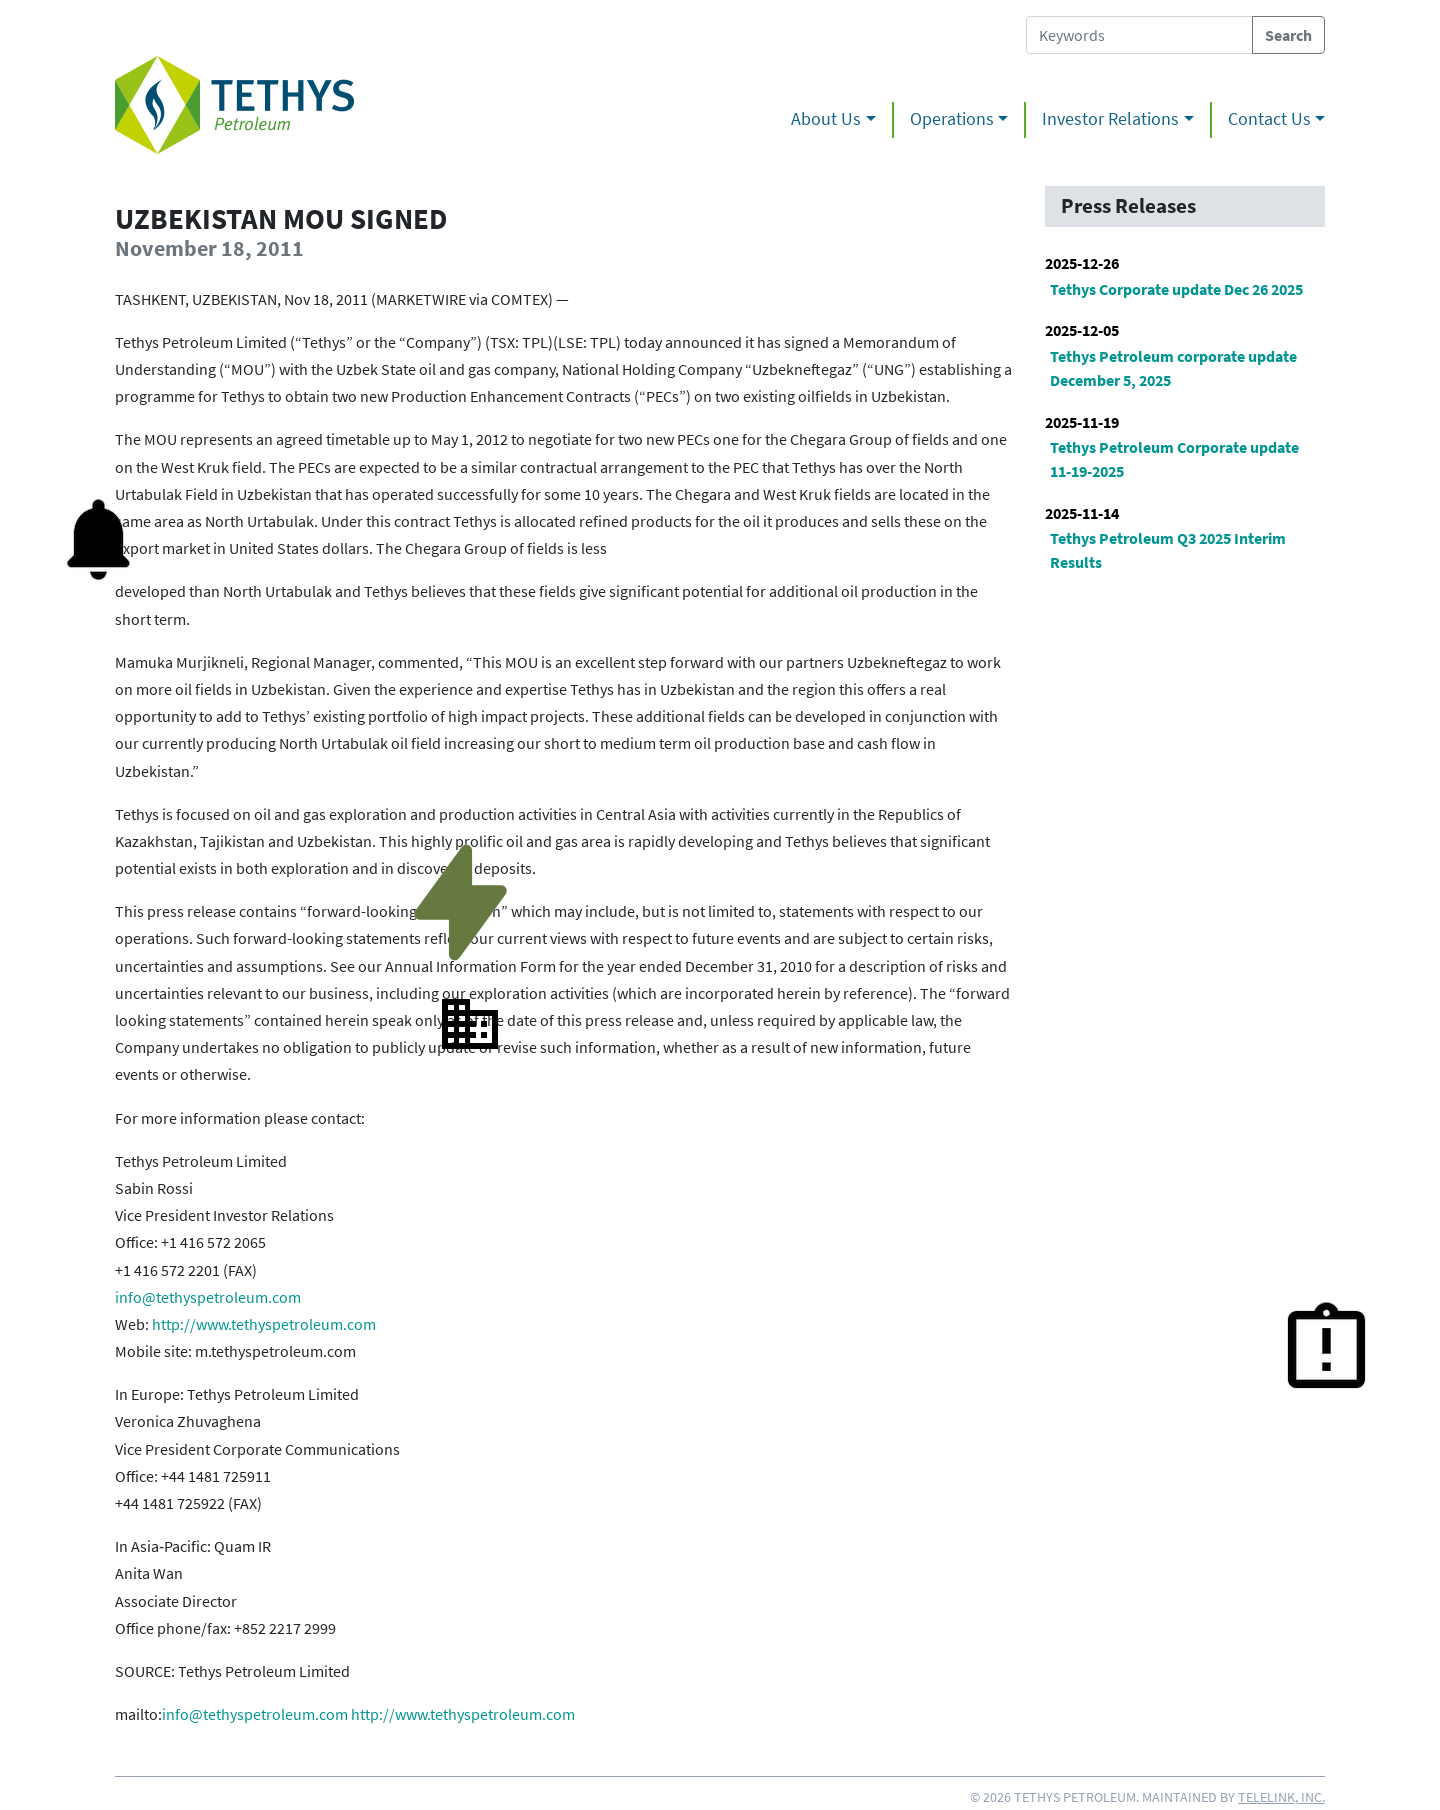 Image resolution: width=1440 pixels, height=1810 pixels. Describe the element at coordinates (460, 902) in the screenshot. I see `indicates flash or lightning mode is enabled` at that location.